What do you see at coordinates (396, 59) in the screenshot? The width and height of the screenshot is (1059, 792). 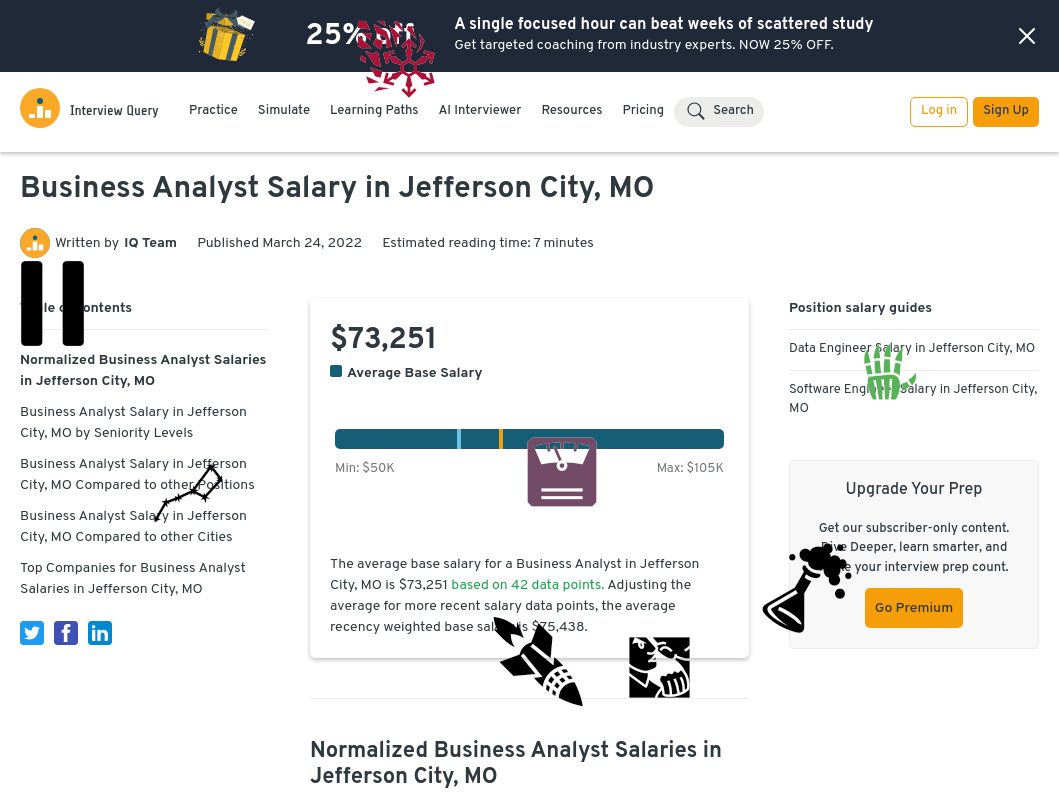 I see `cast ice or frost spell` at bounding box center [396, 59].